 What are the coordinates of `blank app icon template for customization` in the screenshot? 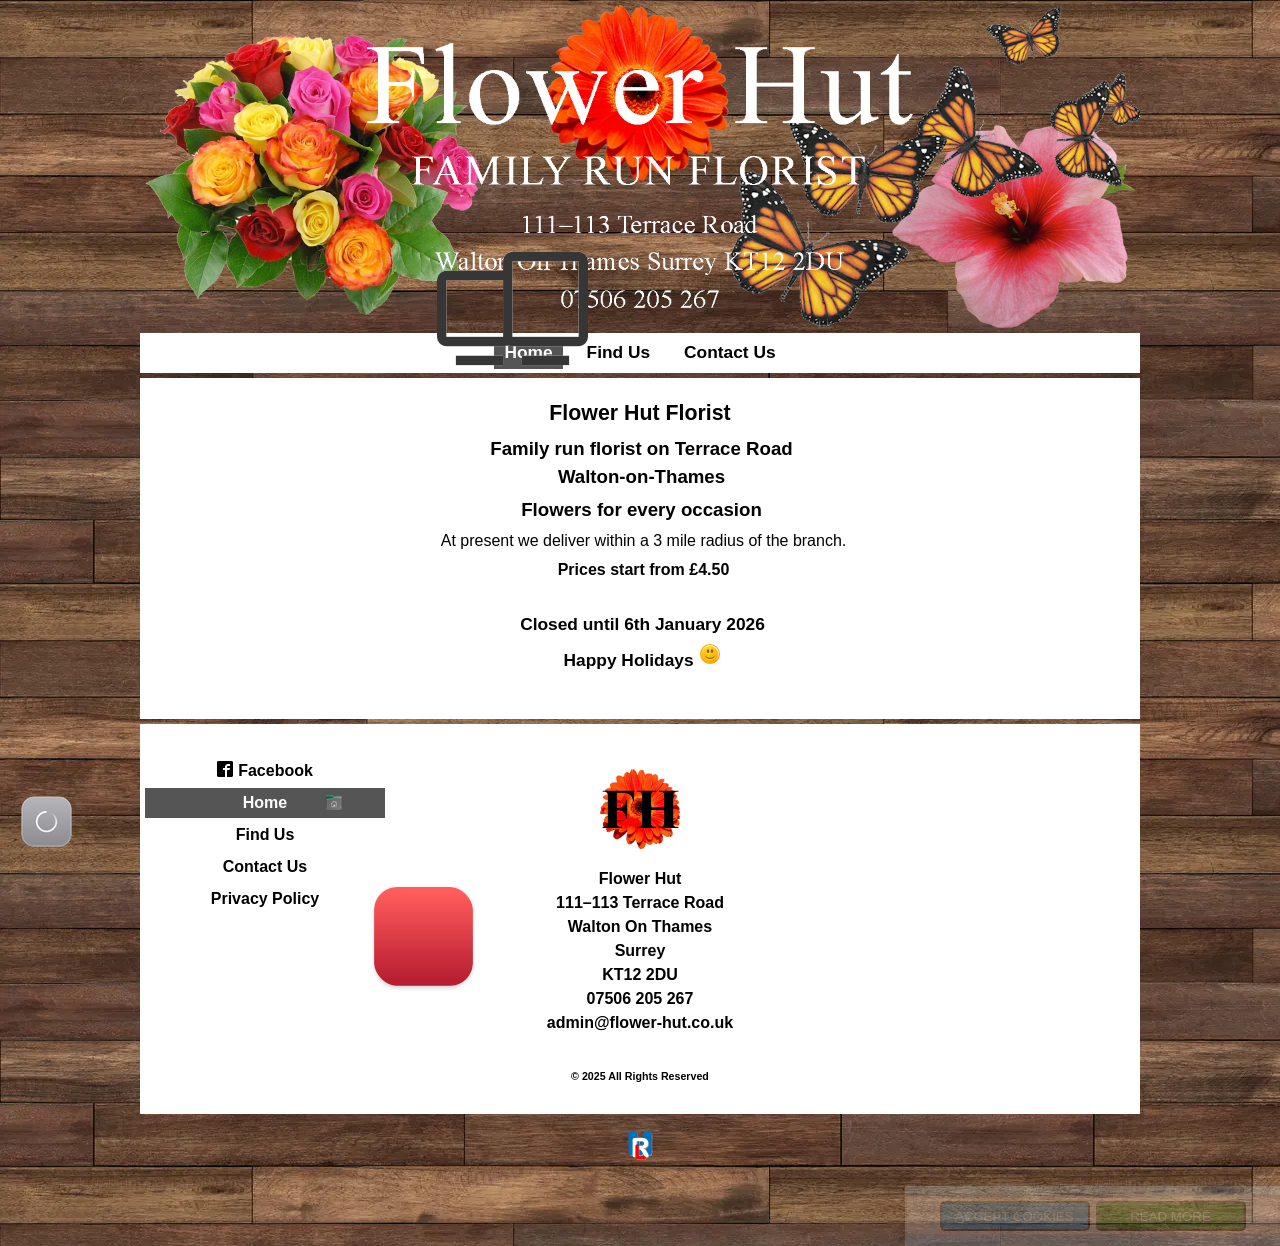 It's located at (423, 936).